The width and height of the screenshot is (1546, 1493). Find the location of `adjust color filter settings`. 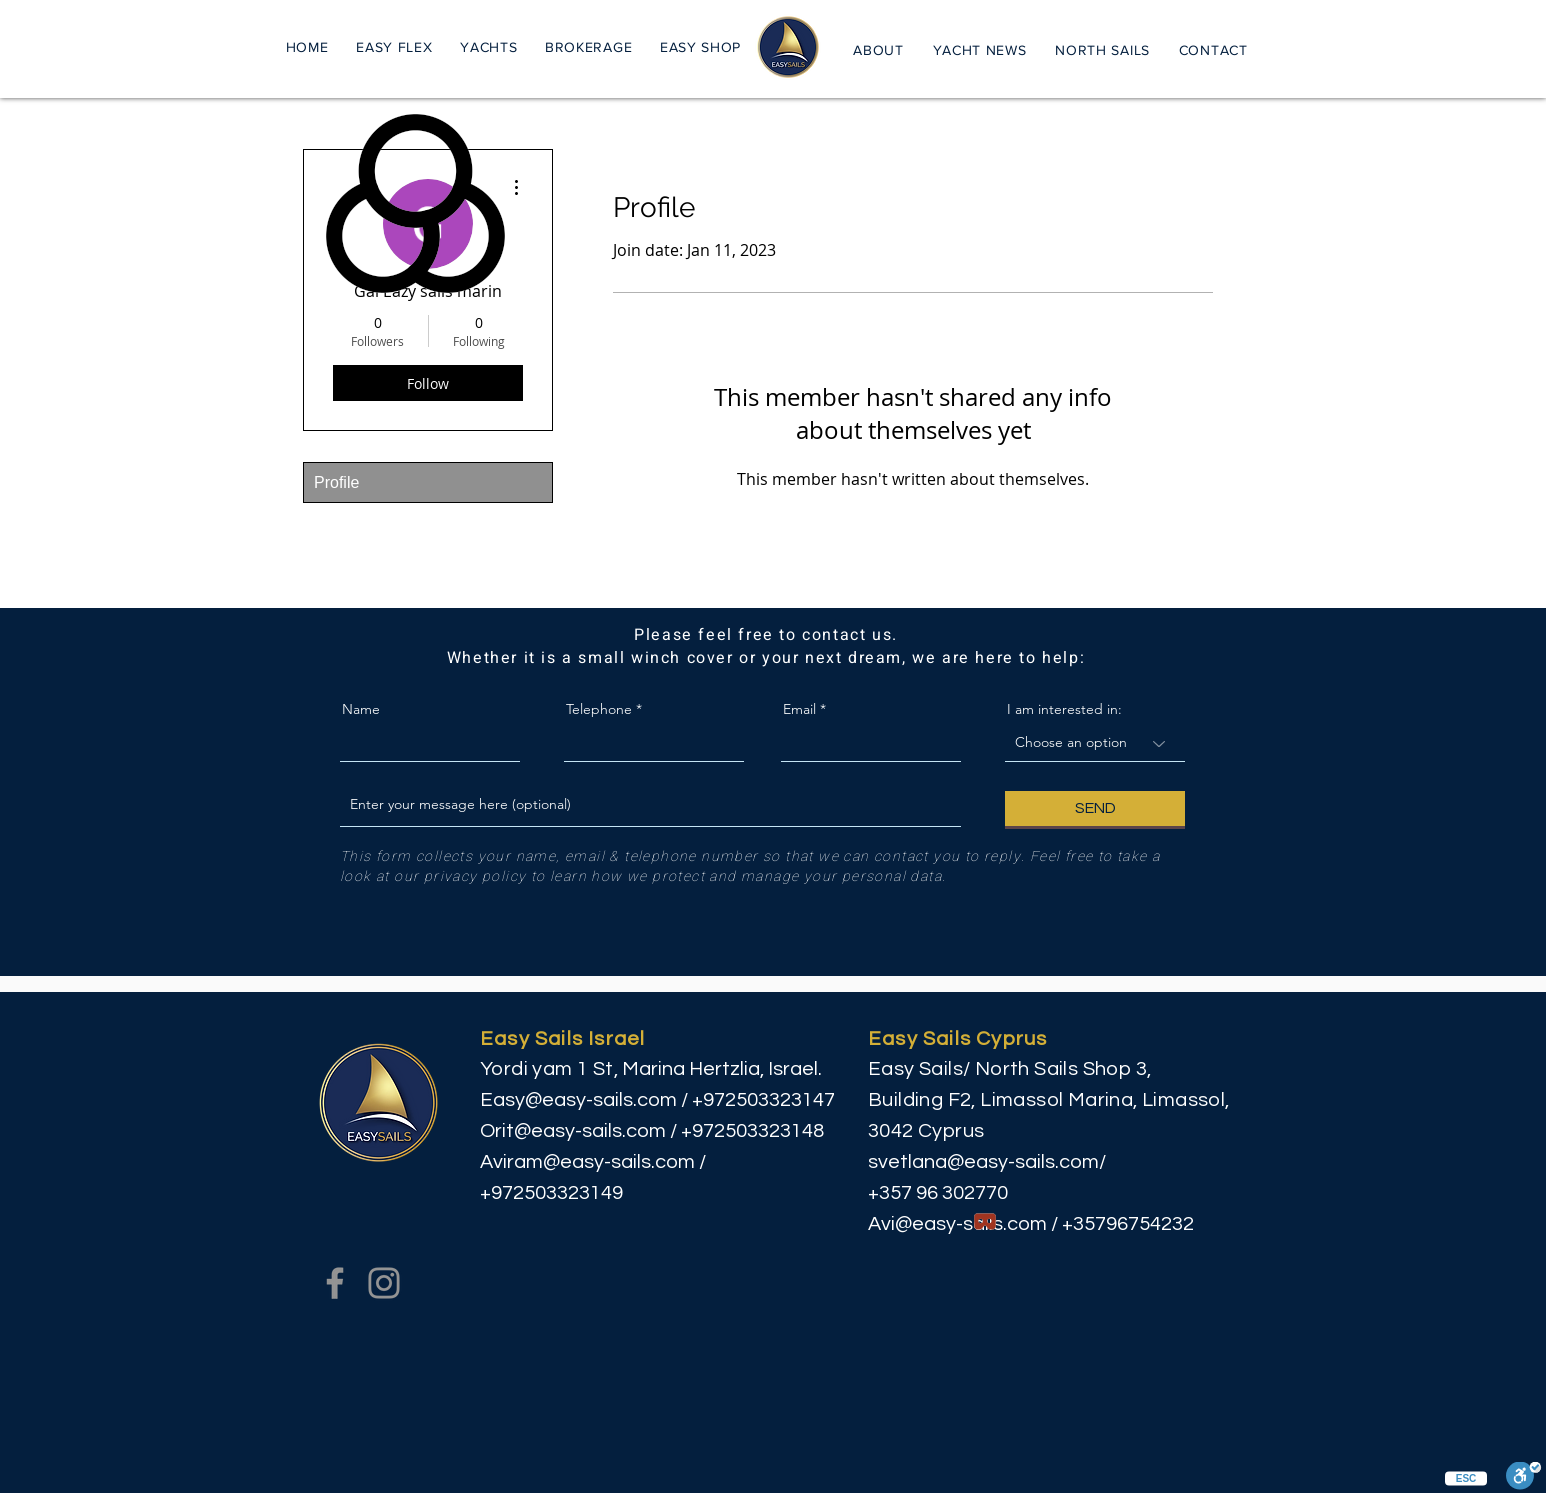

adjust color filter settings is located at coordinates (415, 203).